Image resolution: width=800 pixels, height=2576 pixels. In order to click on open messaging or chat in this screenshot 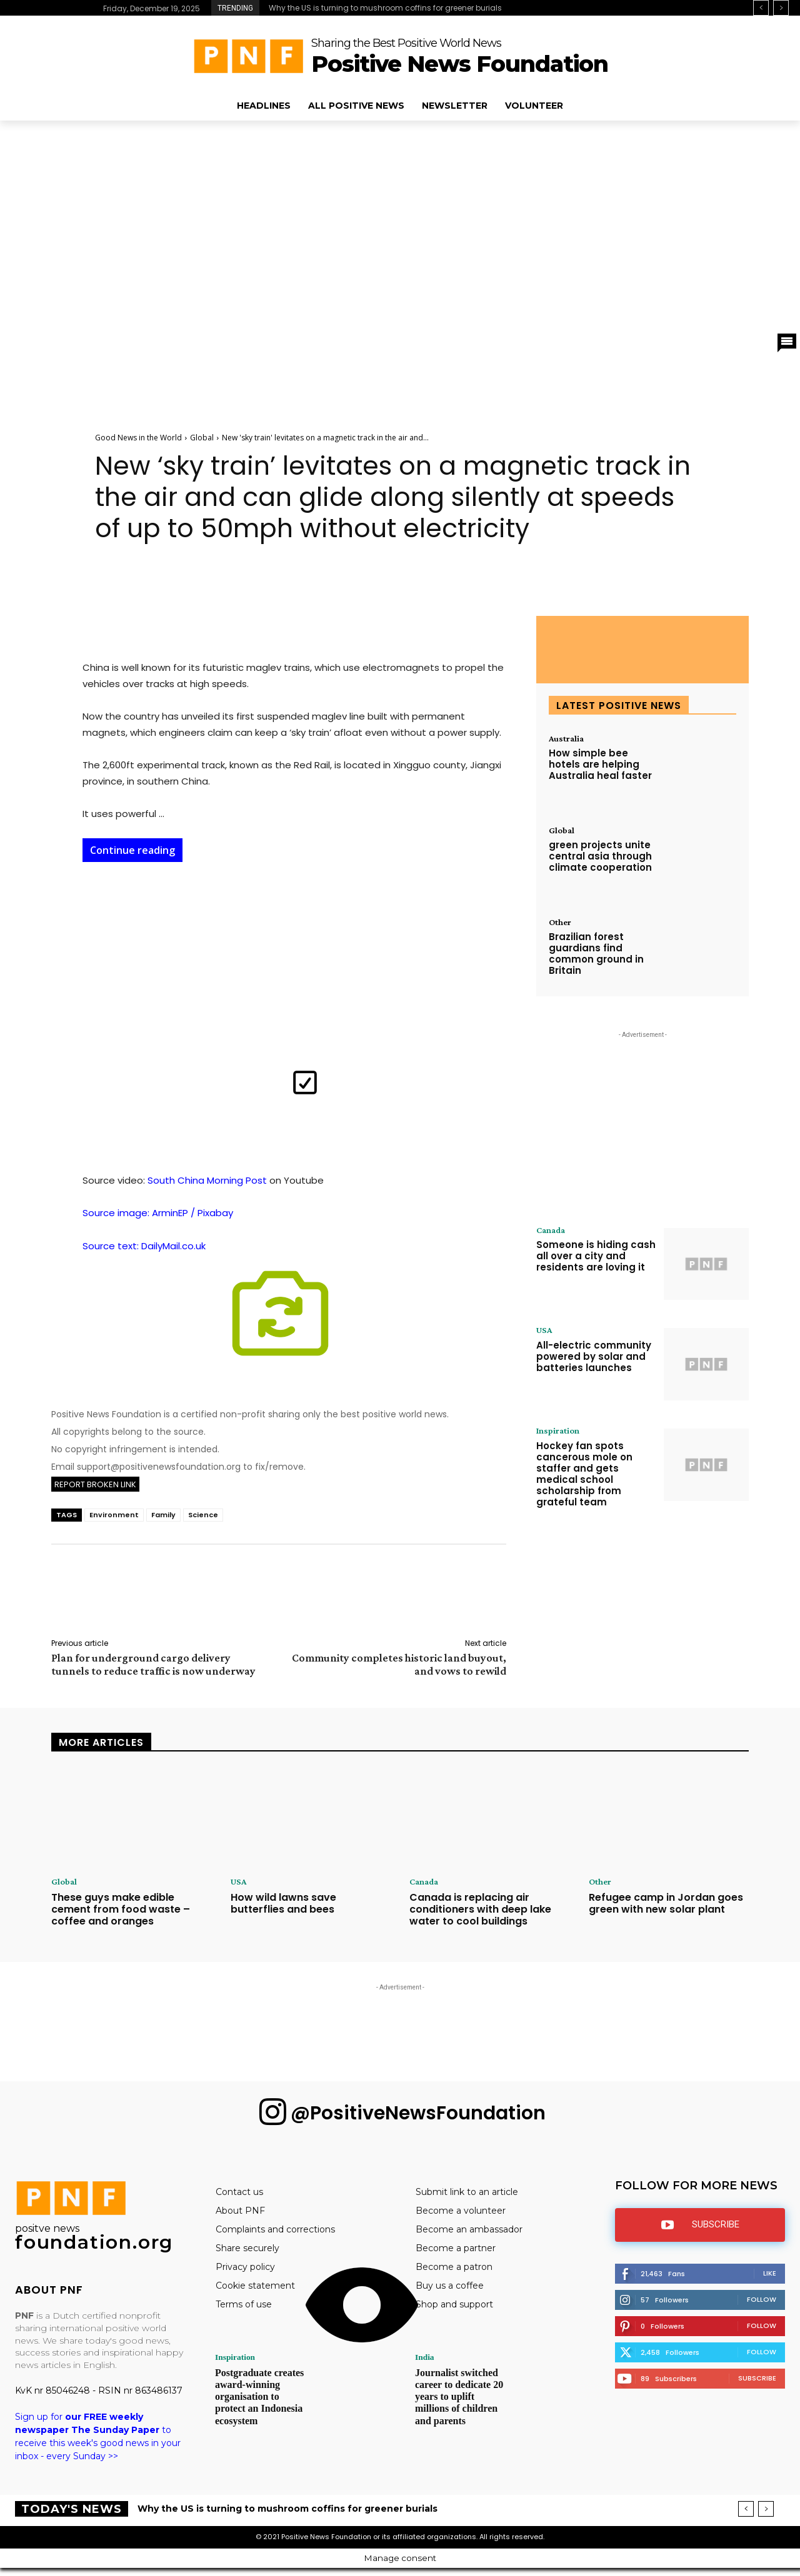, I will do `click(787, 343)`.